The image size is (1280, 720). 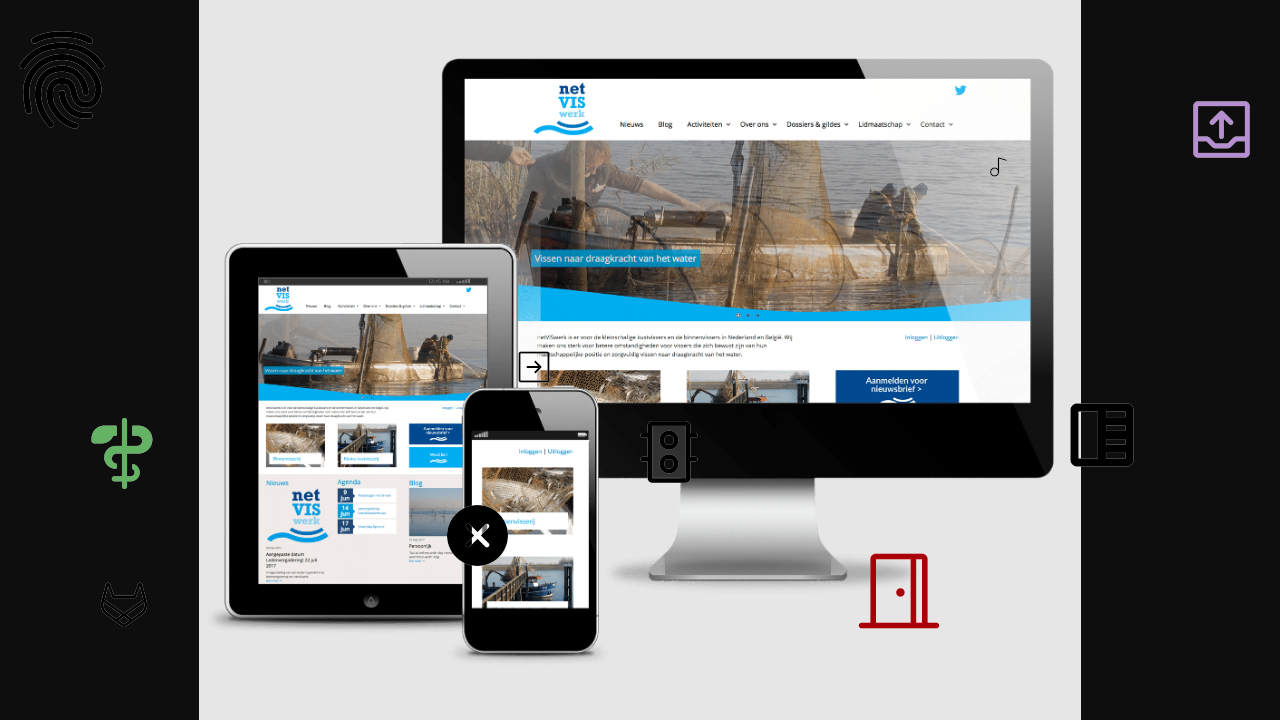 I want to click on close or dismiss a dialog, so click(x=477, y=535).